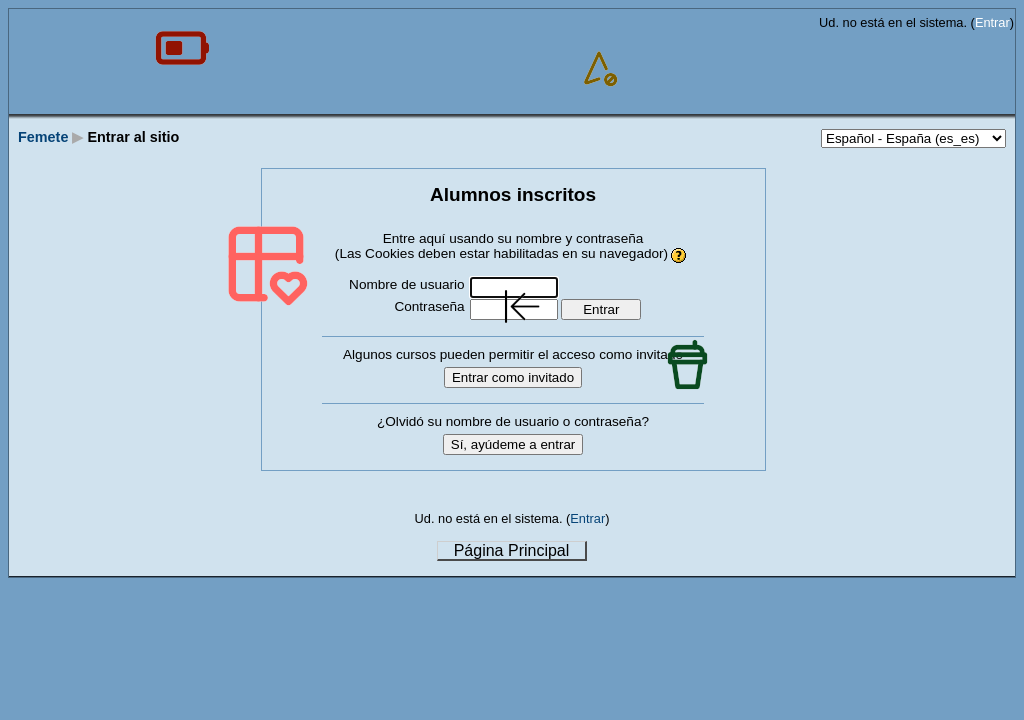  What do you see at coordinates (521, 306) in the screenshot?
I see `go back to the beginning` at bounding box center [521, 306].